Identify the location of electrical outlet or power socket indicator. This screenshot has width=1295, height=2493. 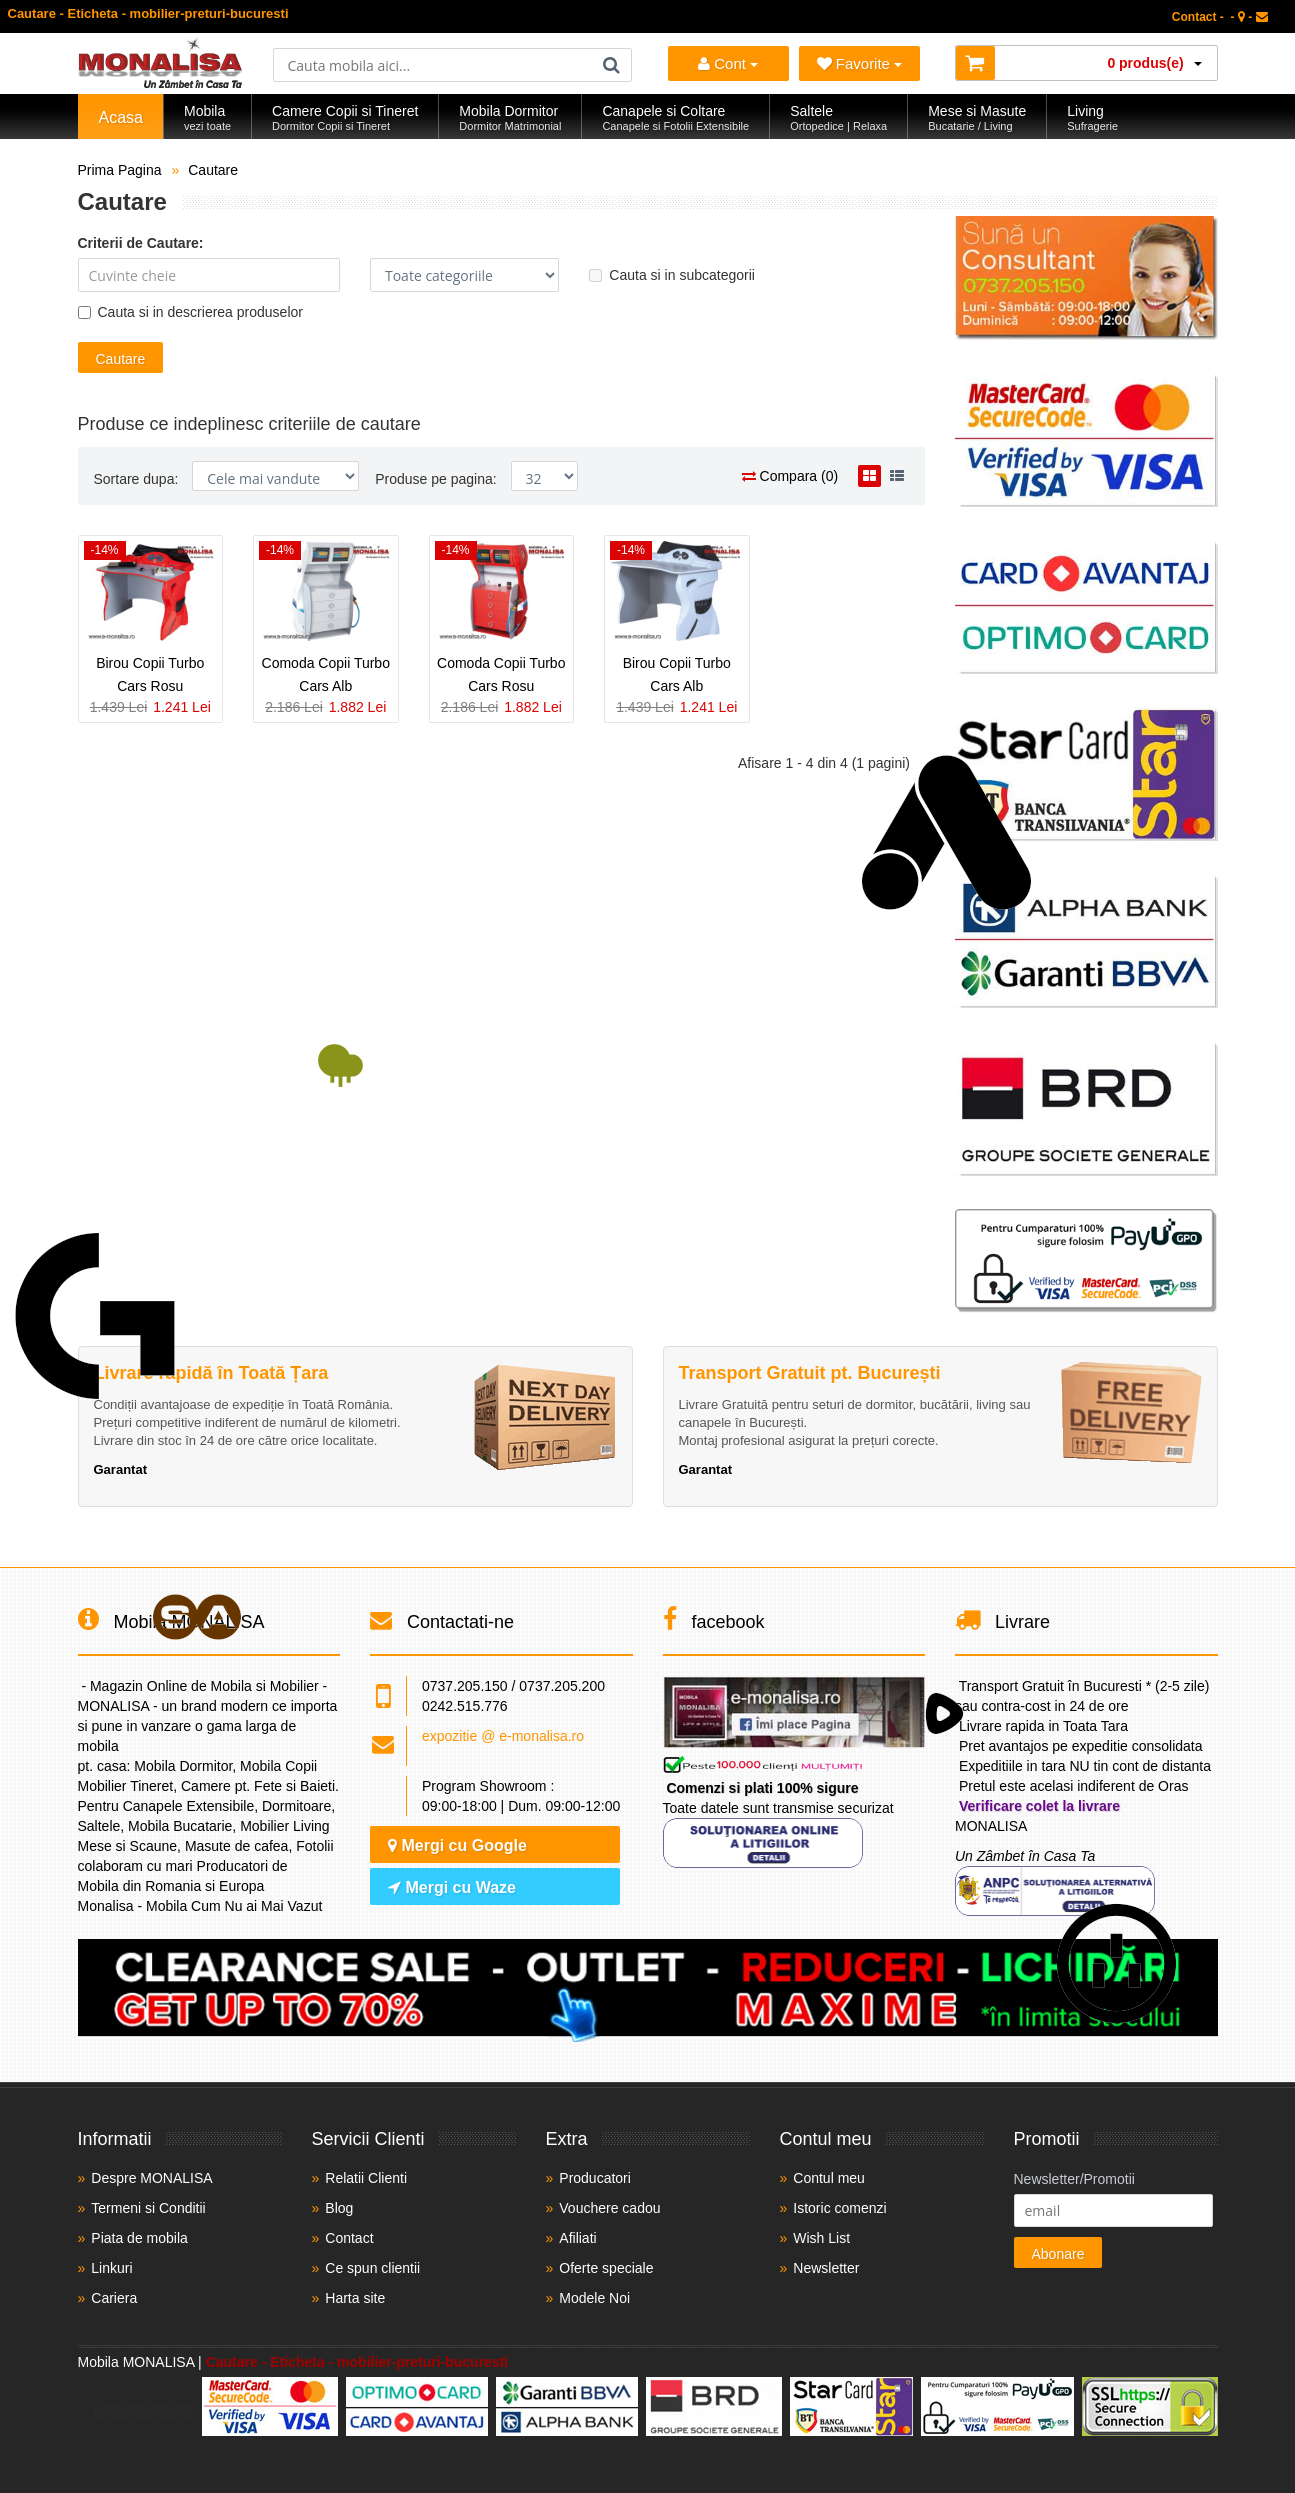
(1116, 1963).